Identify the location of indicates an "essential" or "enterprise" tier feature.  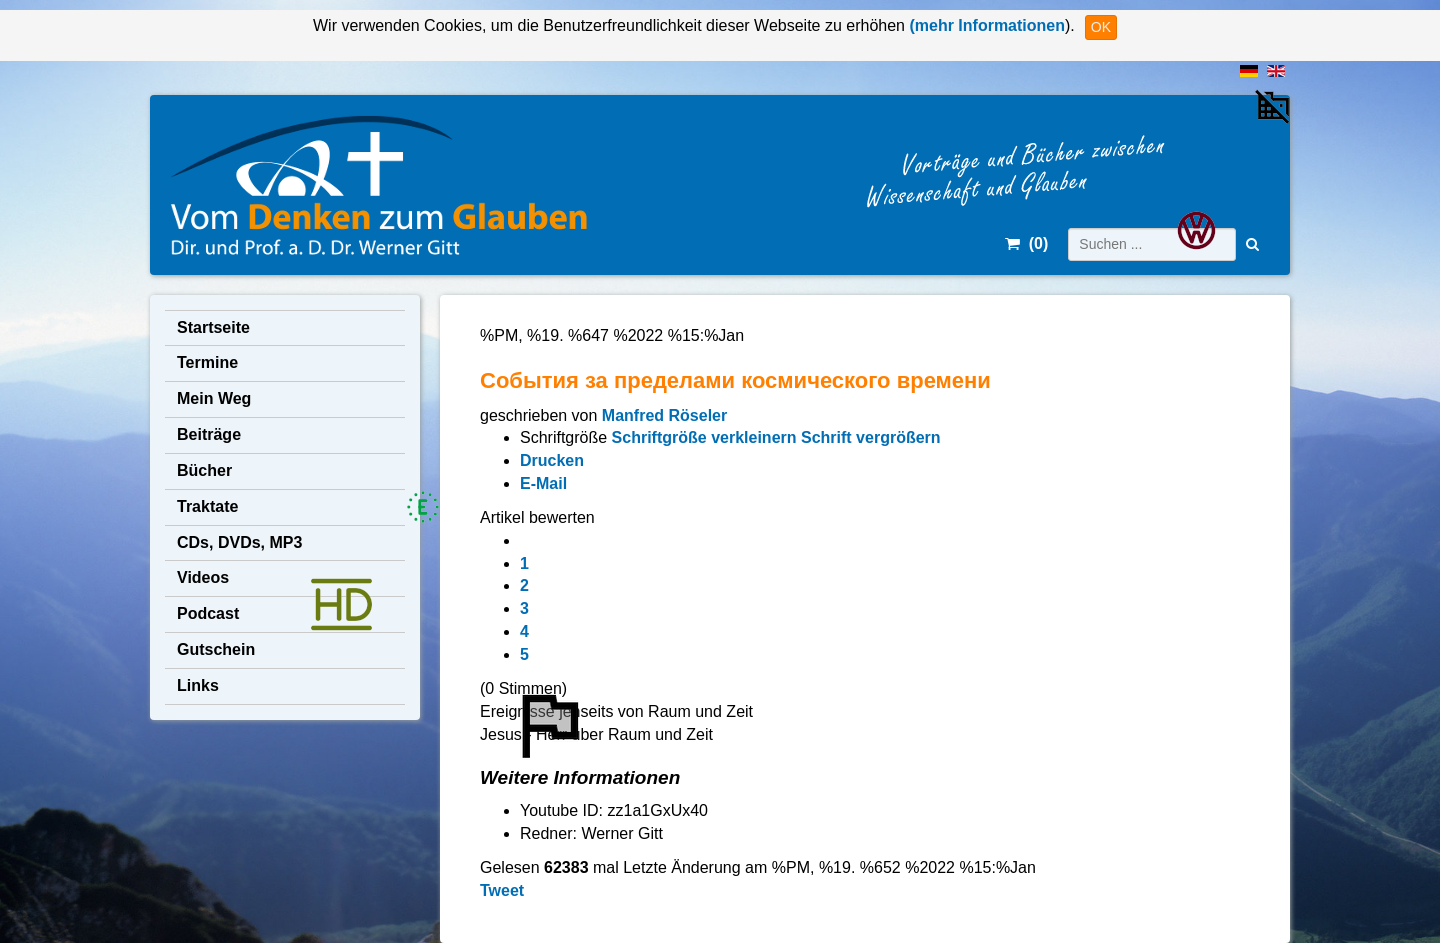
(423, 507).